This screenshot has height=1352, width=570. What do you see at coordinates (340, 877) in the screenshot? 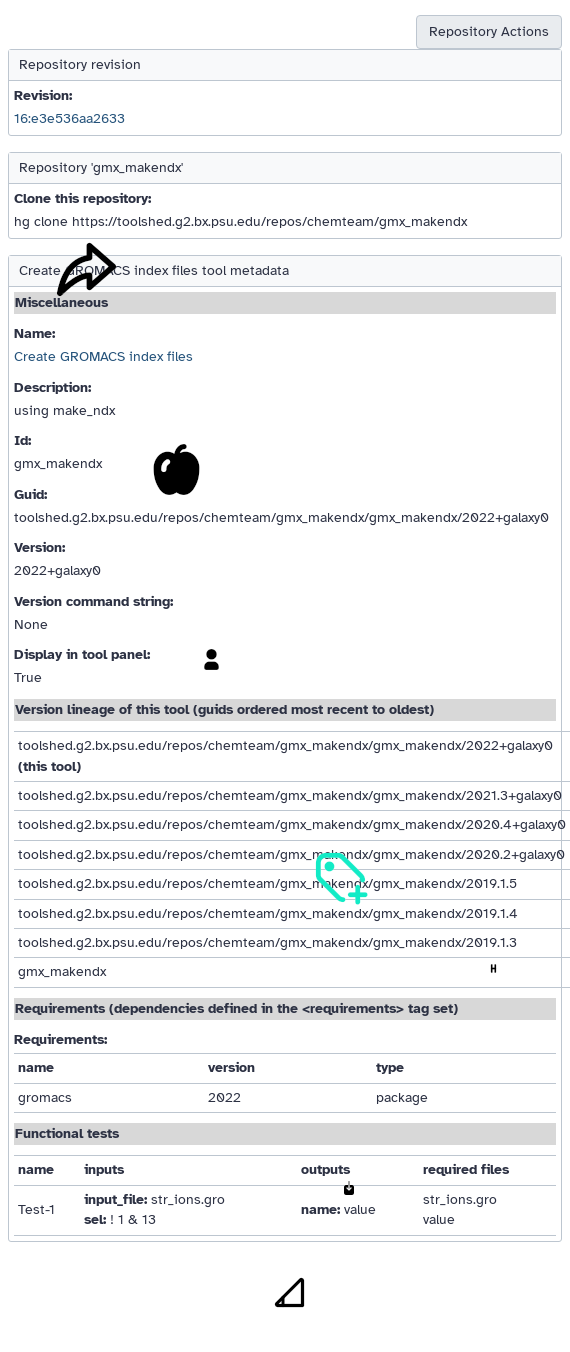
I see `add a new tag or label` at bounding box center [340, 877].